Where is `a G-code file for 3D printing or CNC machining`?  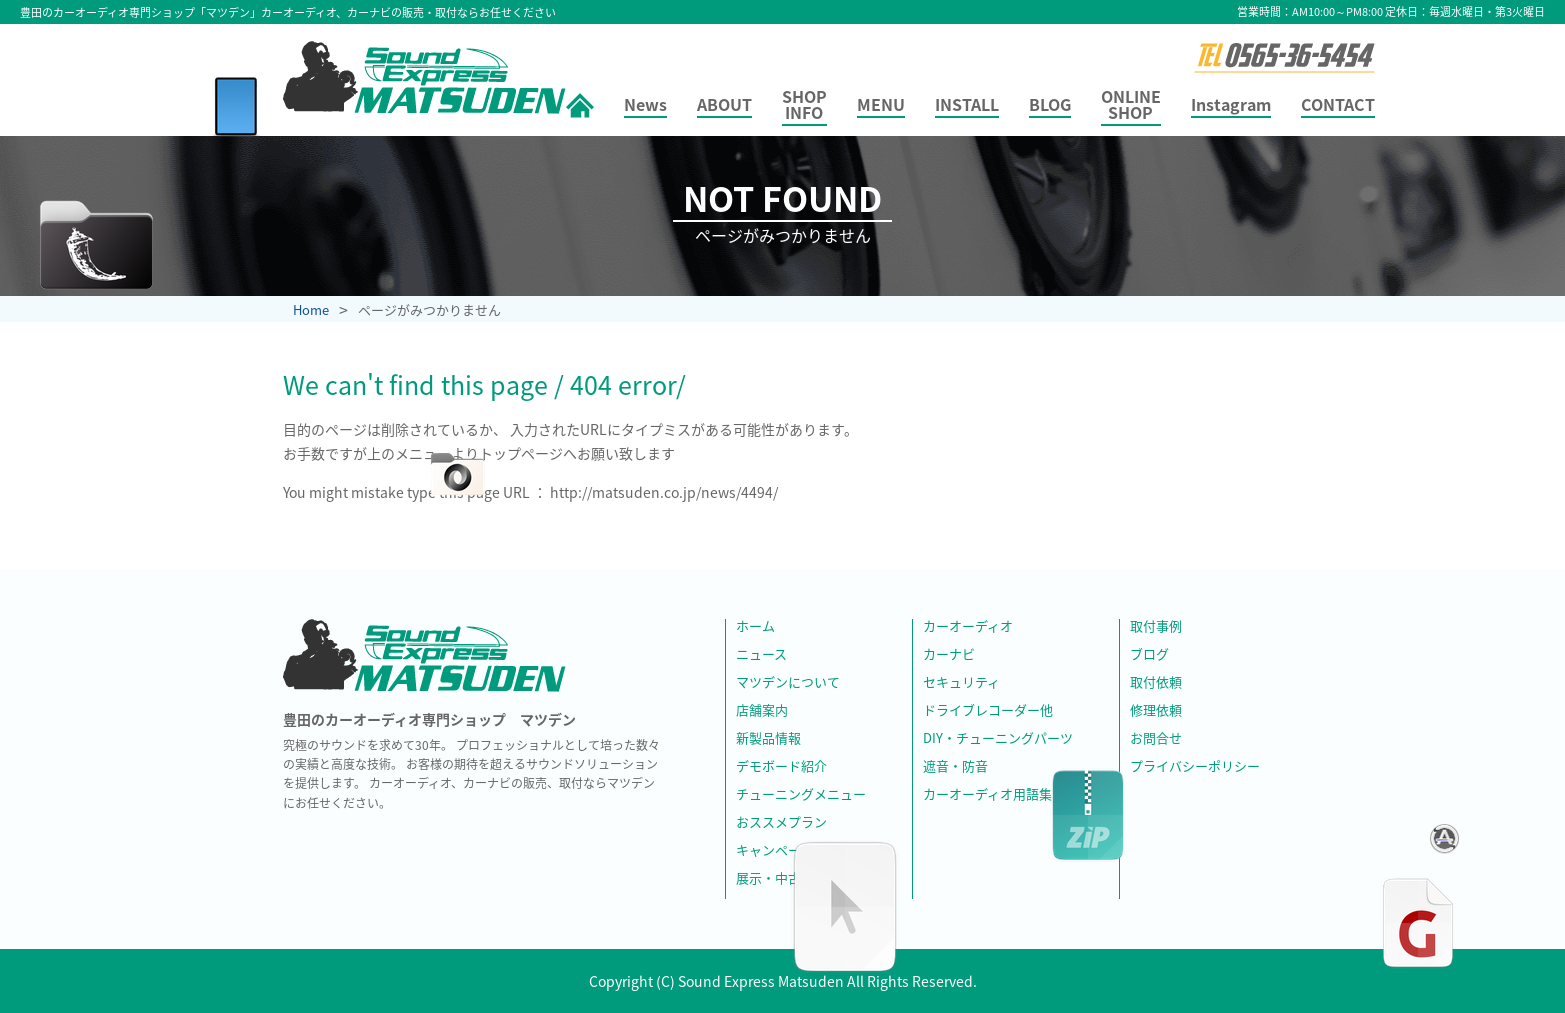 a G-code file for 3D printing or CNC machining is located at coordinates (1418, 923).